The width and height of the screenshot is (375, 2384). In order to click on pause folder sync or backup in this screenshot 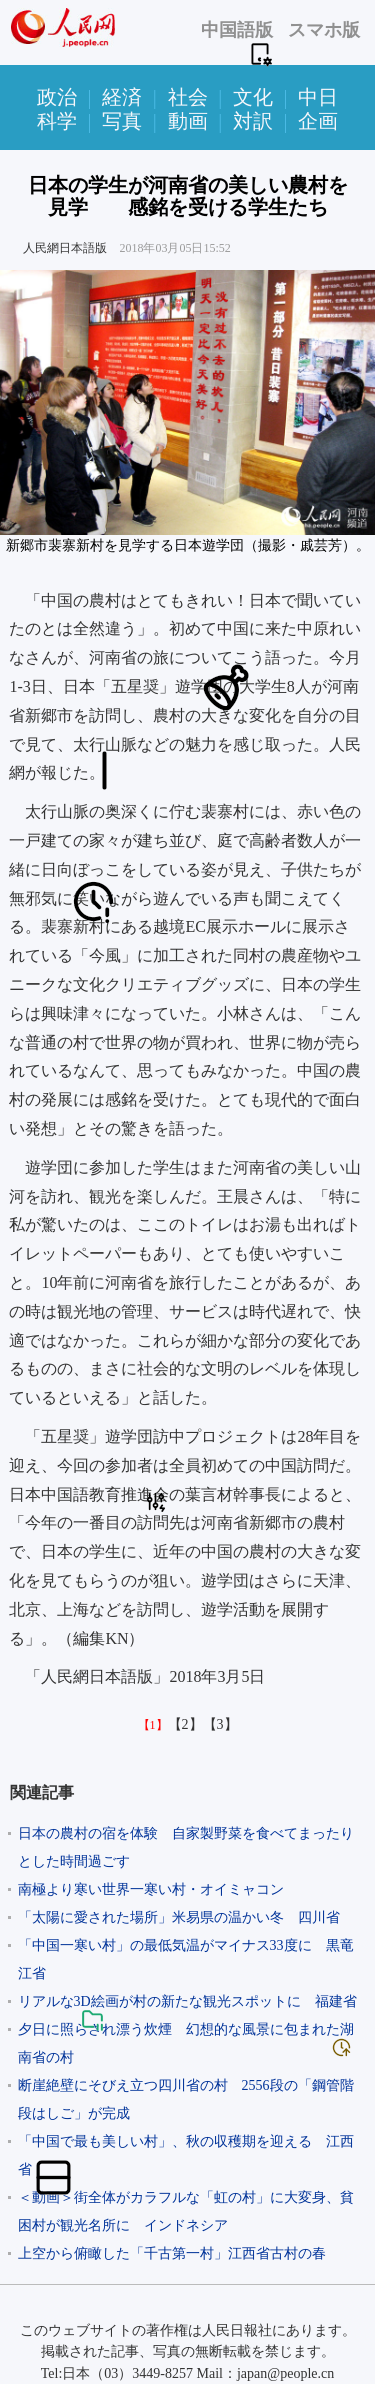, I will do `click(92, 2019)`.